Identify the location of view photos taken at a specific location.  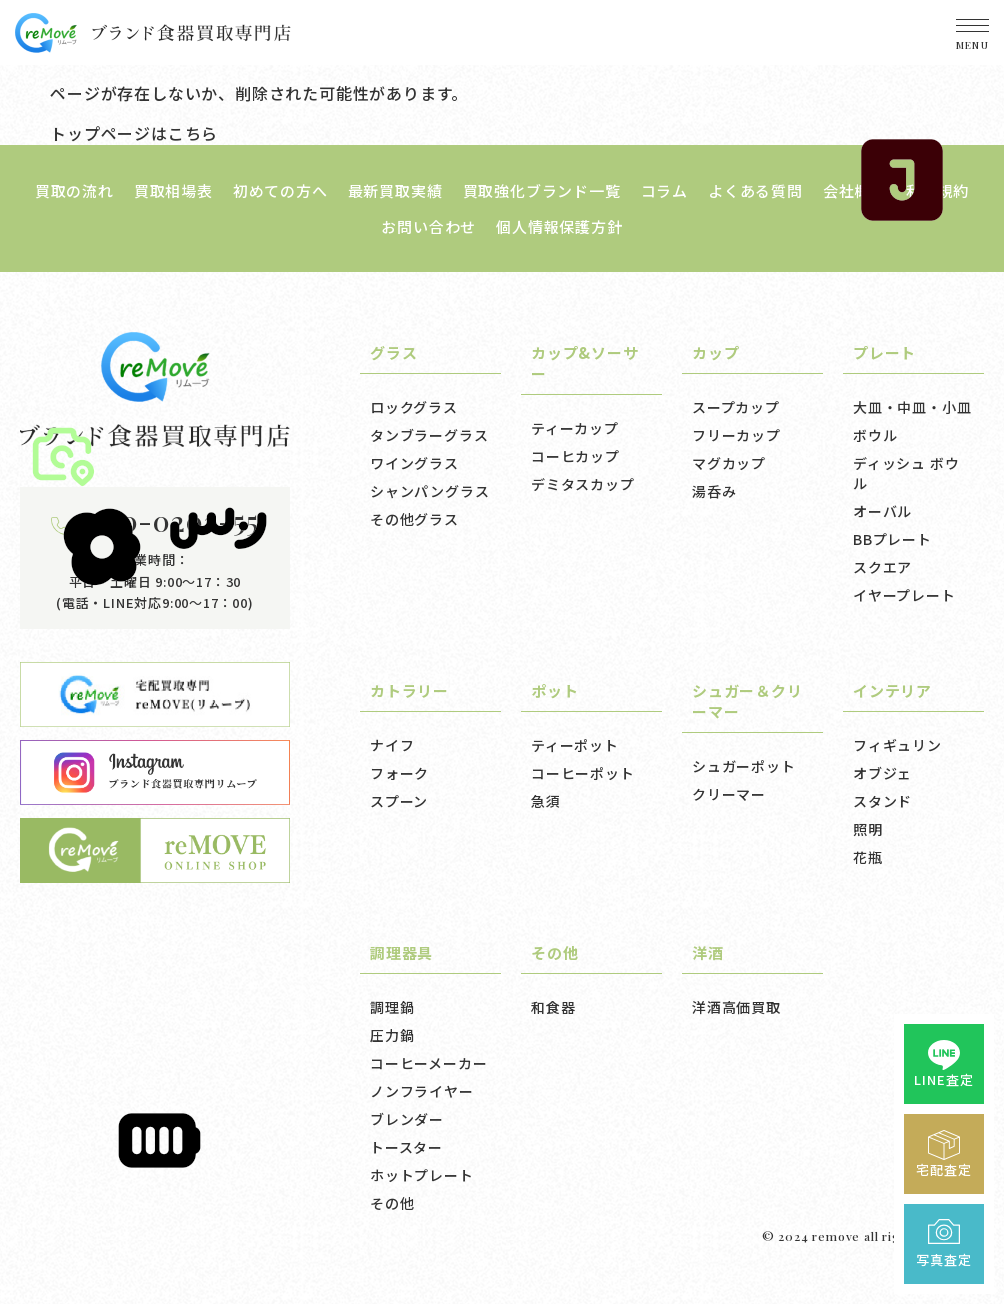
(62, 454).